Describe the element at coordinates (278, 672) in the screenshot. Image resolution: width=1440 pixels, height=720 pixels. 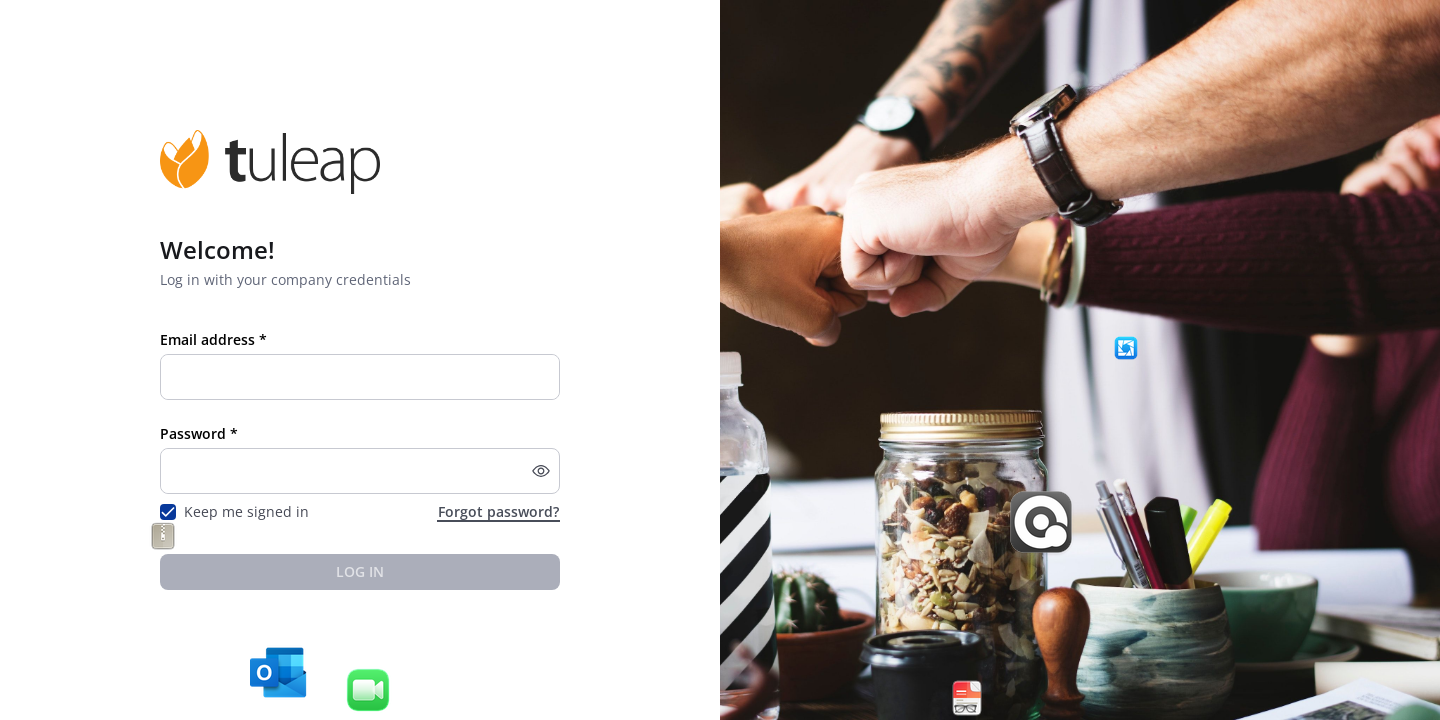
I see `open Microsoft Outlook email app` at that location.